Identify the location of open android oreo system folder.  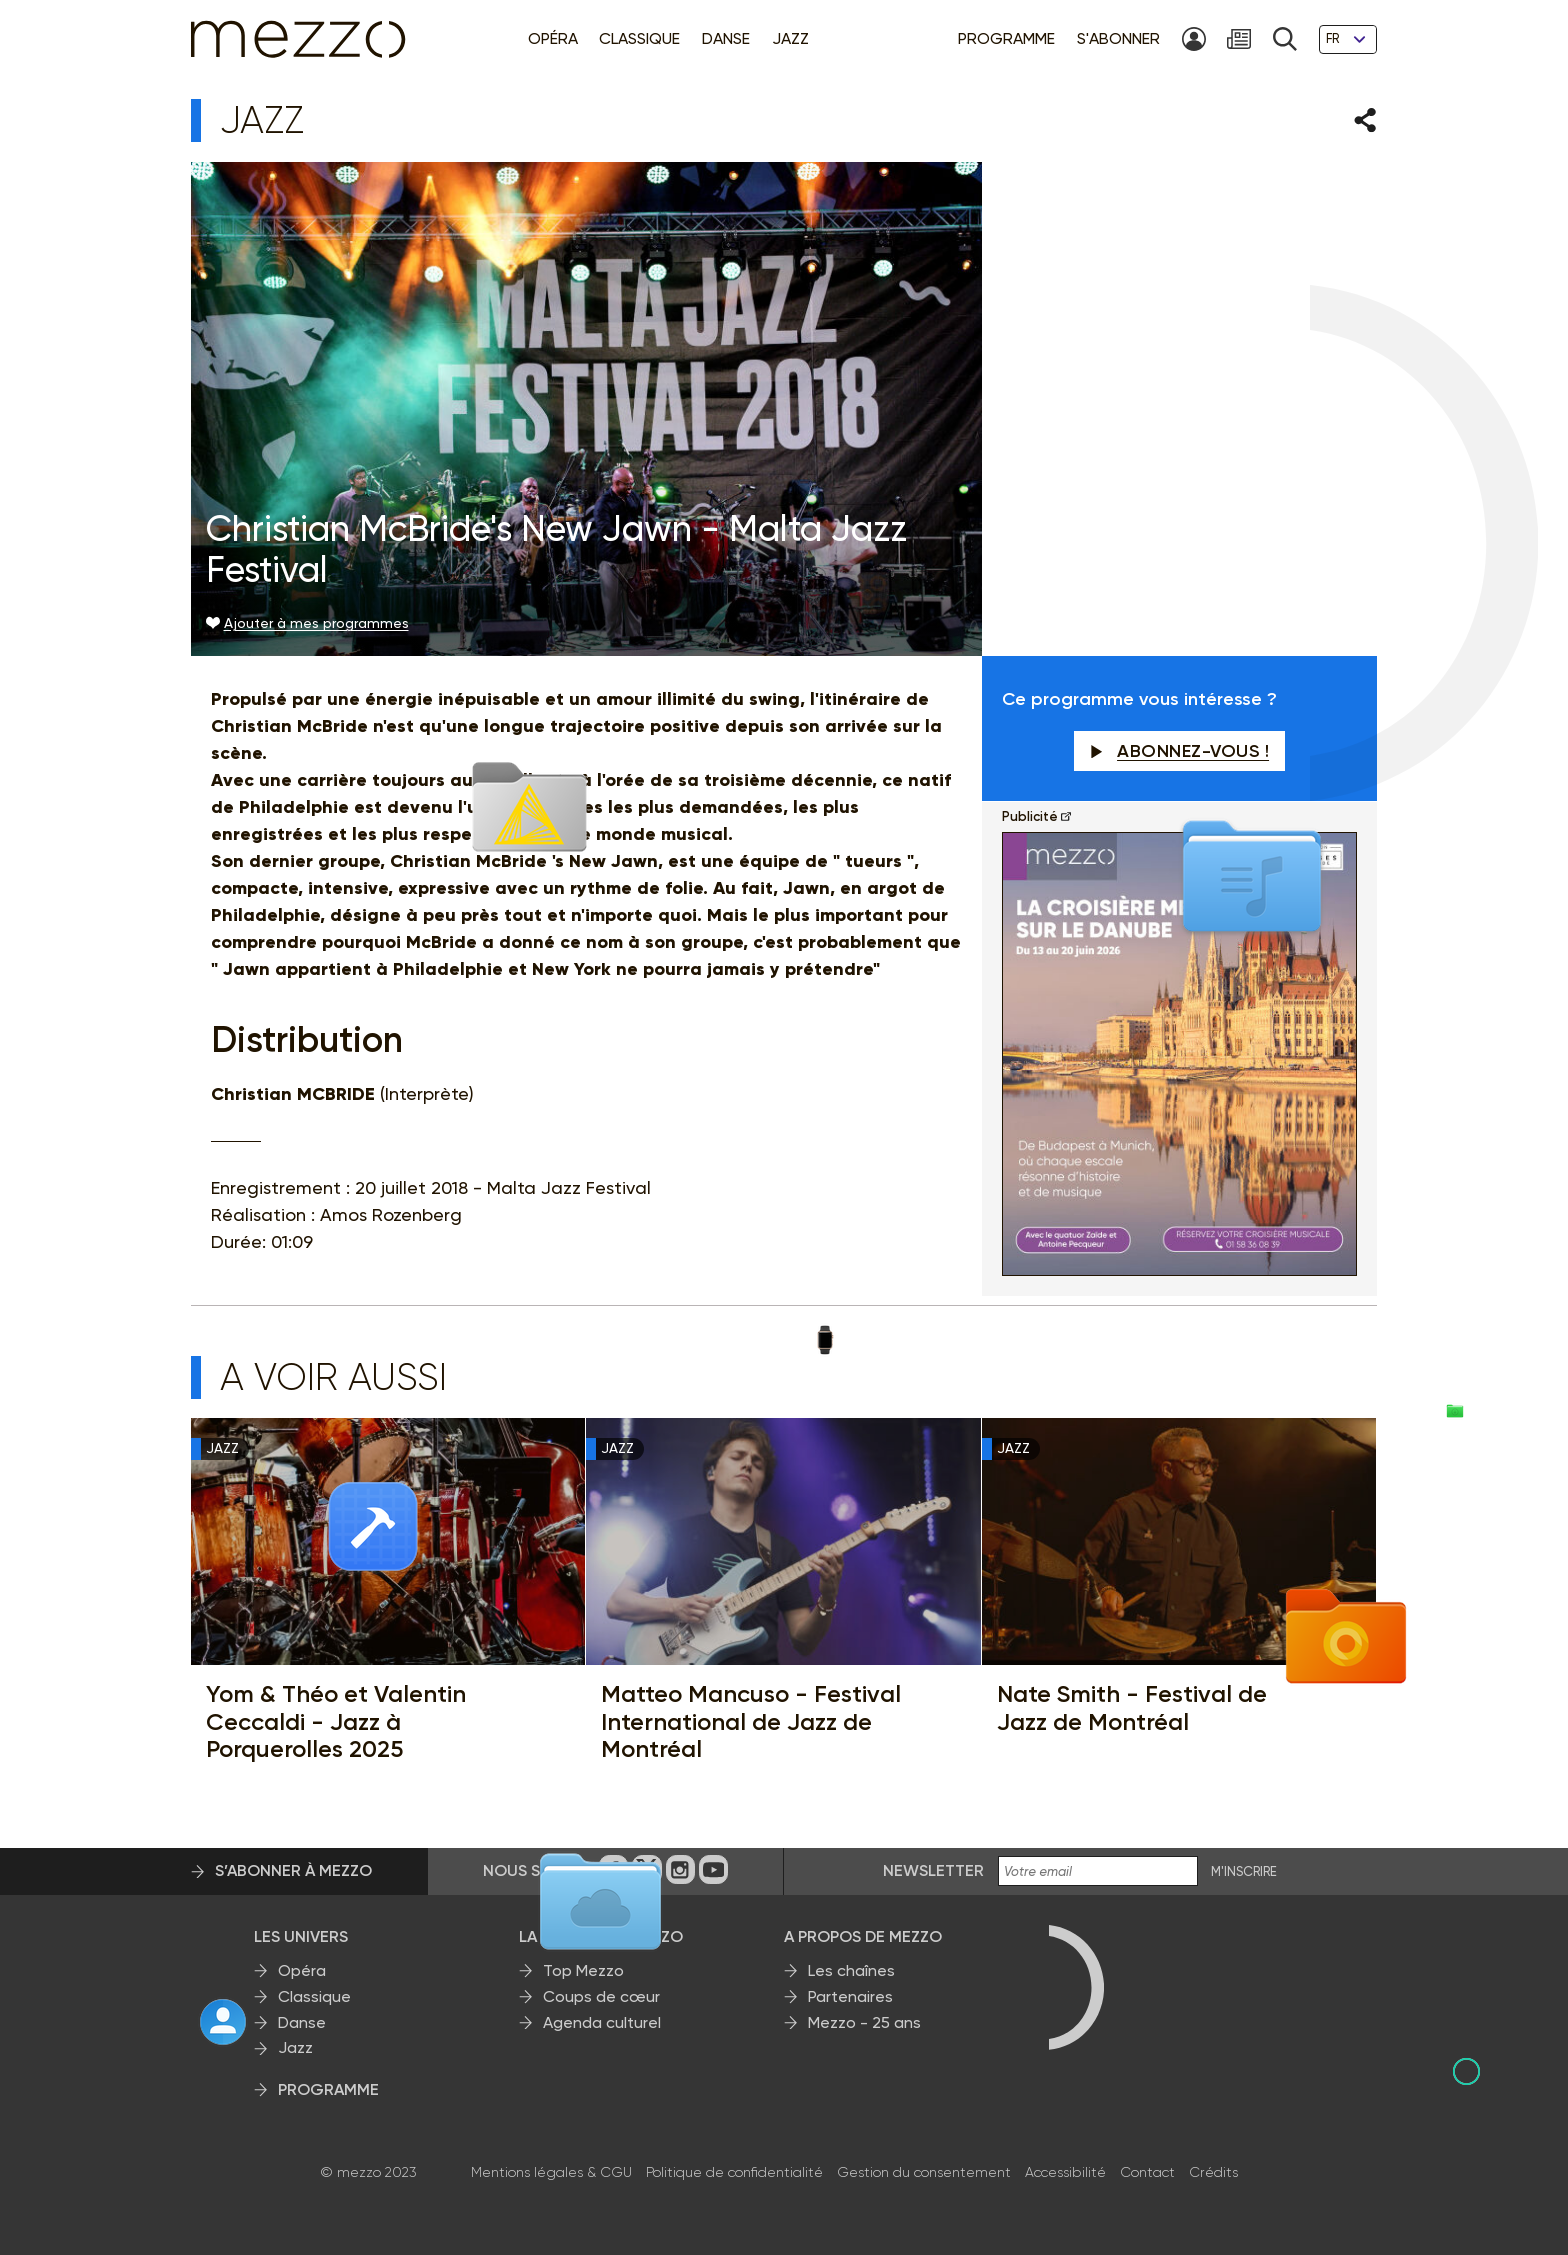
(1345, 1639).